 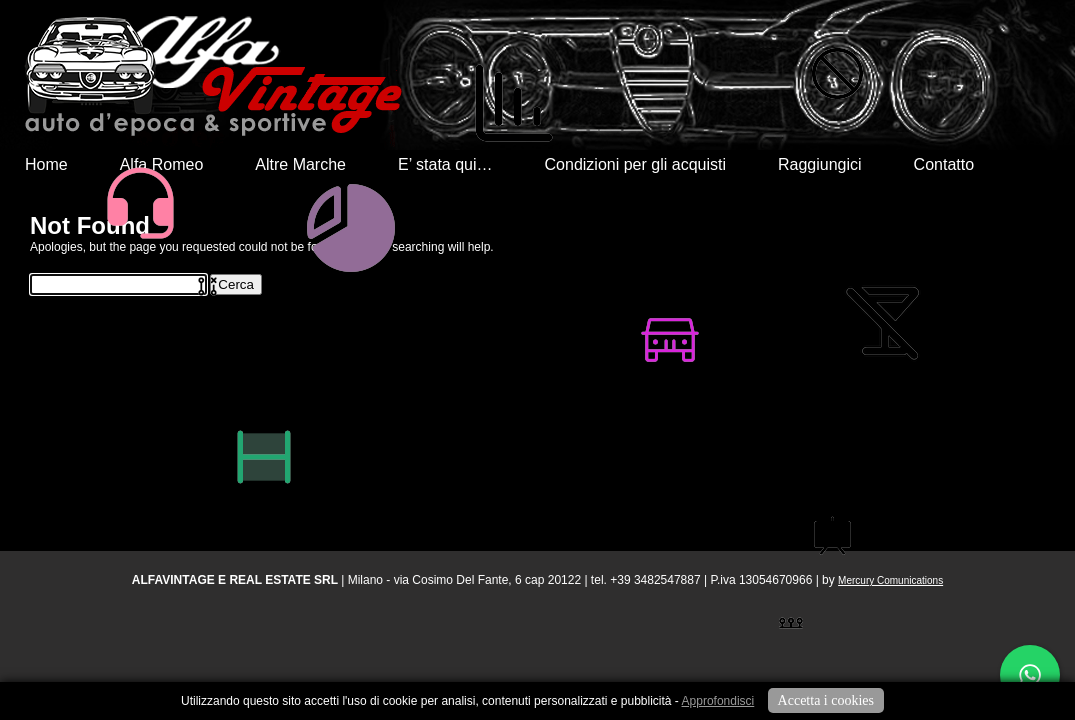 I want to click on start or view a presentation, so click(x=832, y=536).